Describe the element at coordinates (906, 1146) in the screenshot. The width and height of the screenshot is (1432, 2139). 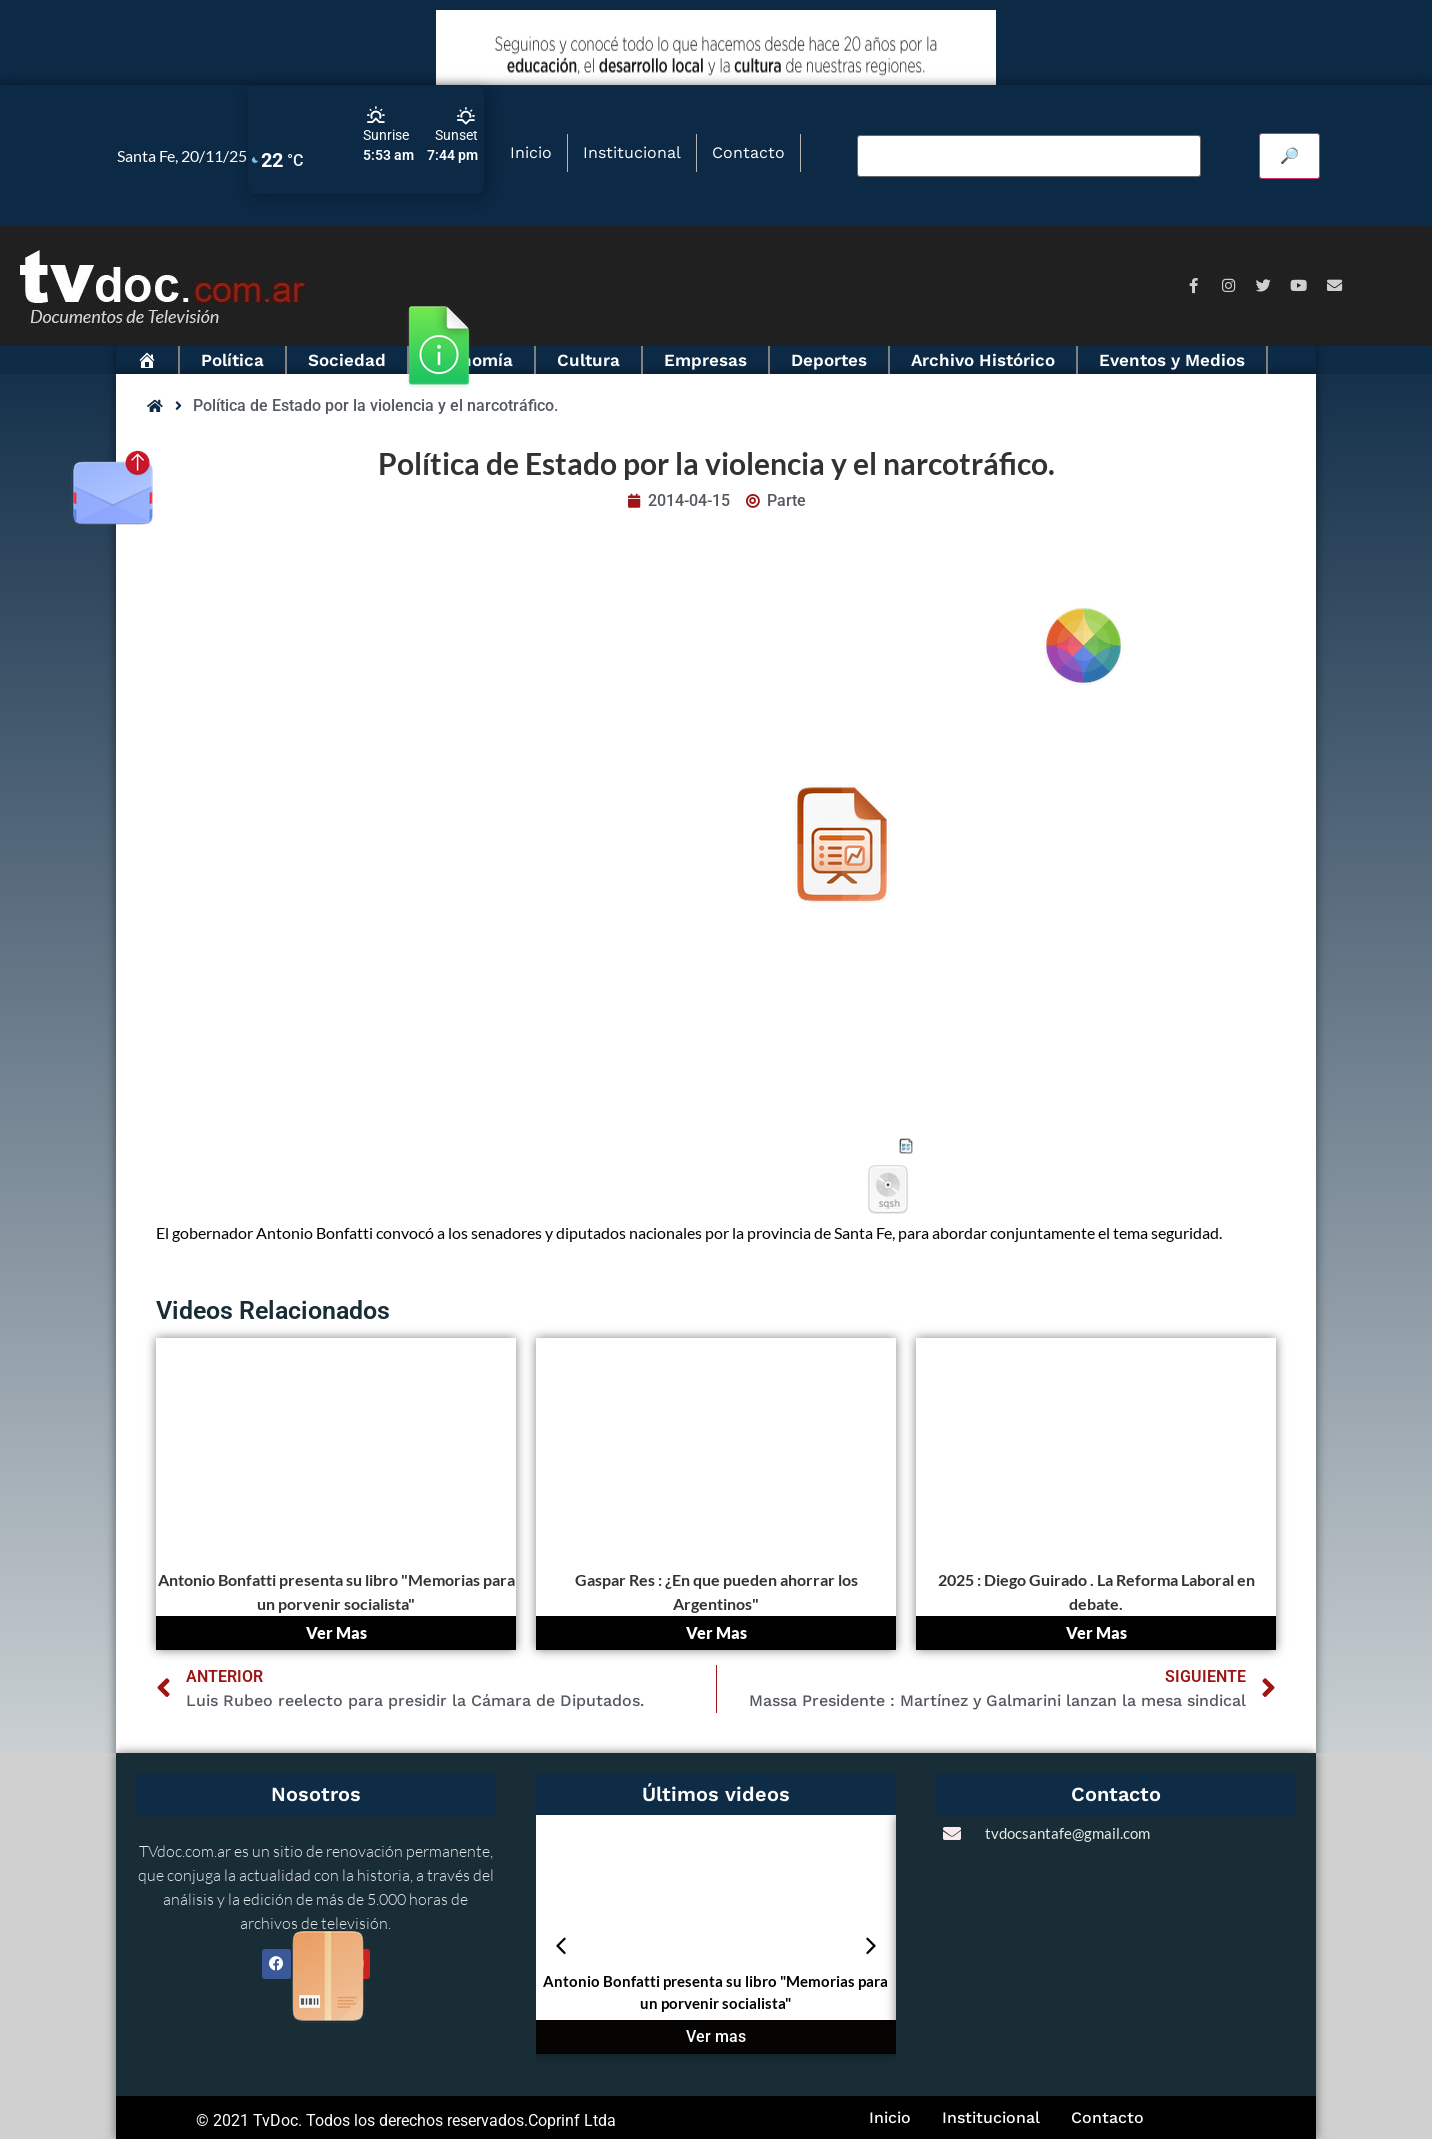
I see `libreoffice master document file type` at that location.